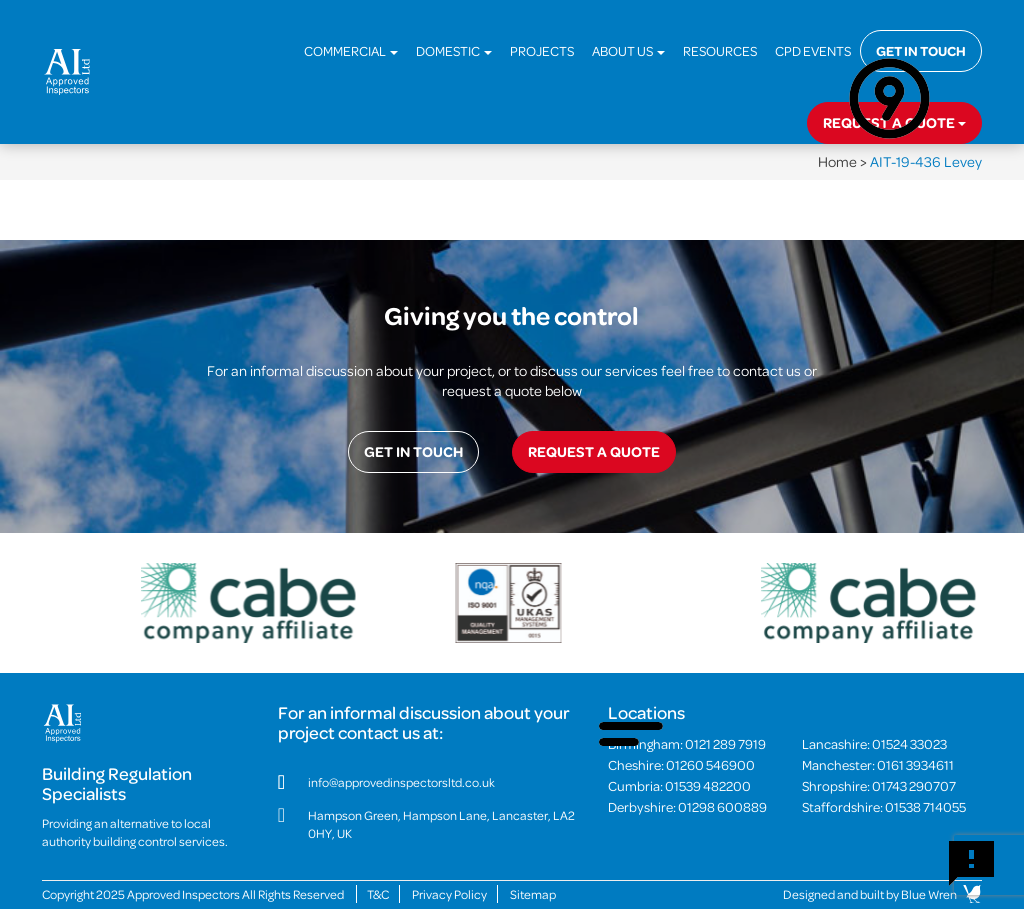 The width and height of the screenshot is (1024, 909). What do you see at coordinates (889, 98) in the screenshot?
I see `indicates item number nine in a list or sequence` at bounding box center [889, 98].